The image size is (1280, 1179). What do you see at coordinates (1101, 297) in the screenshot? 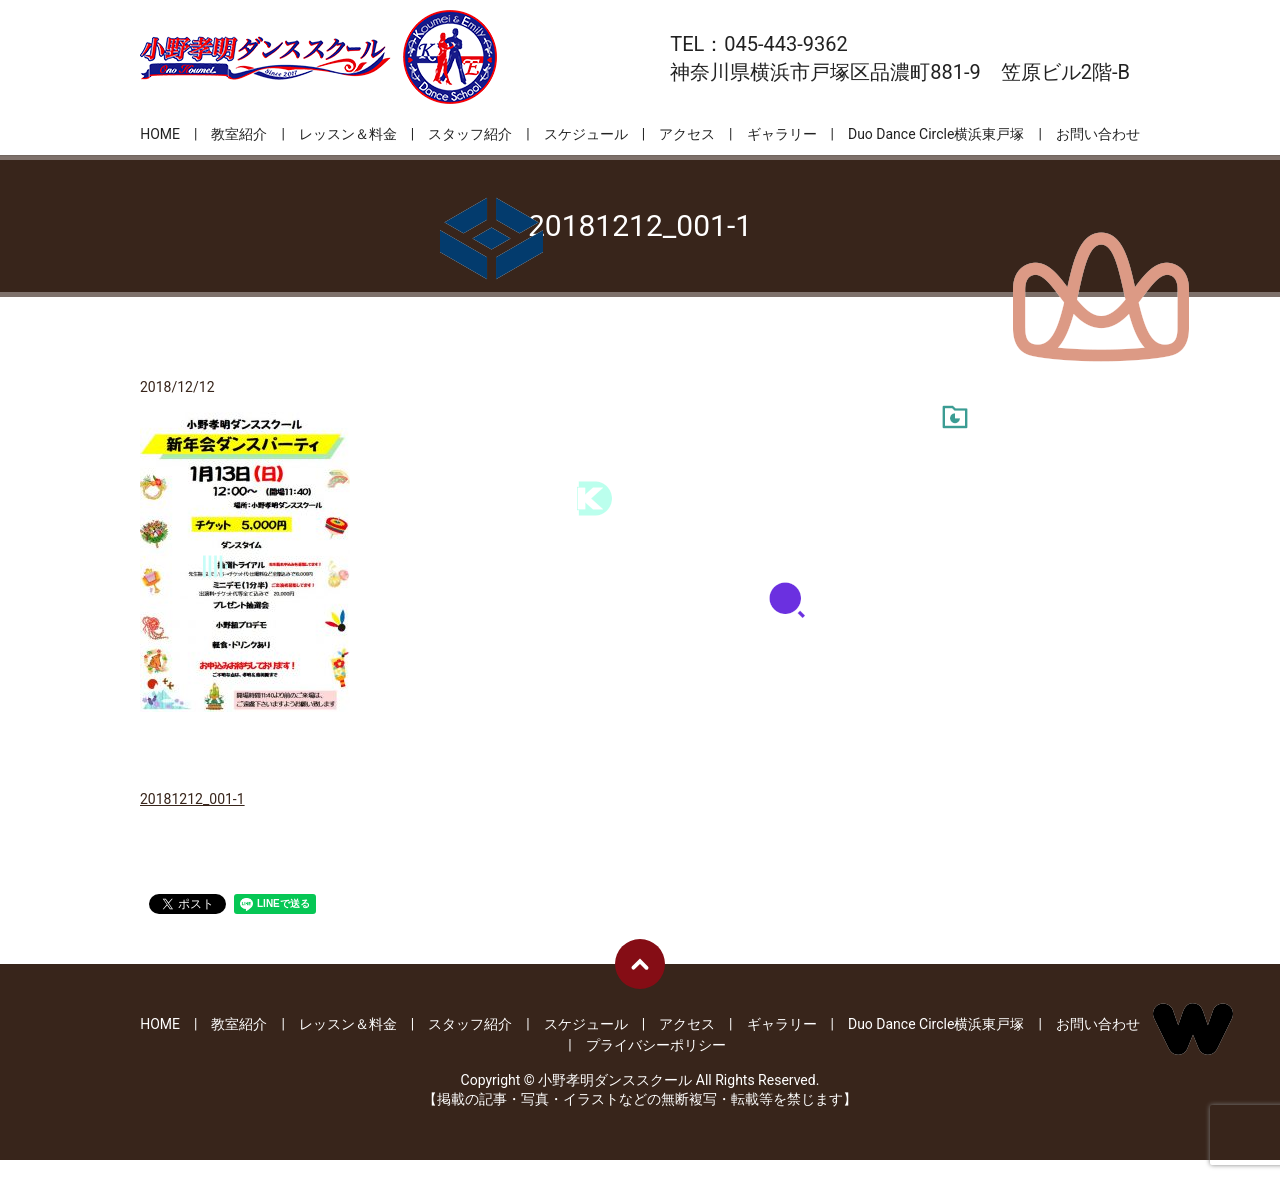
I see `AppSignal logo` at bounding box center [1101, 297].